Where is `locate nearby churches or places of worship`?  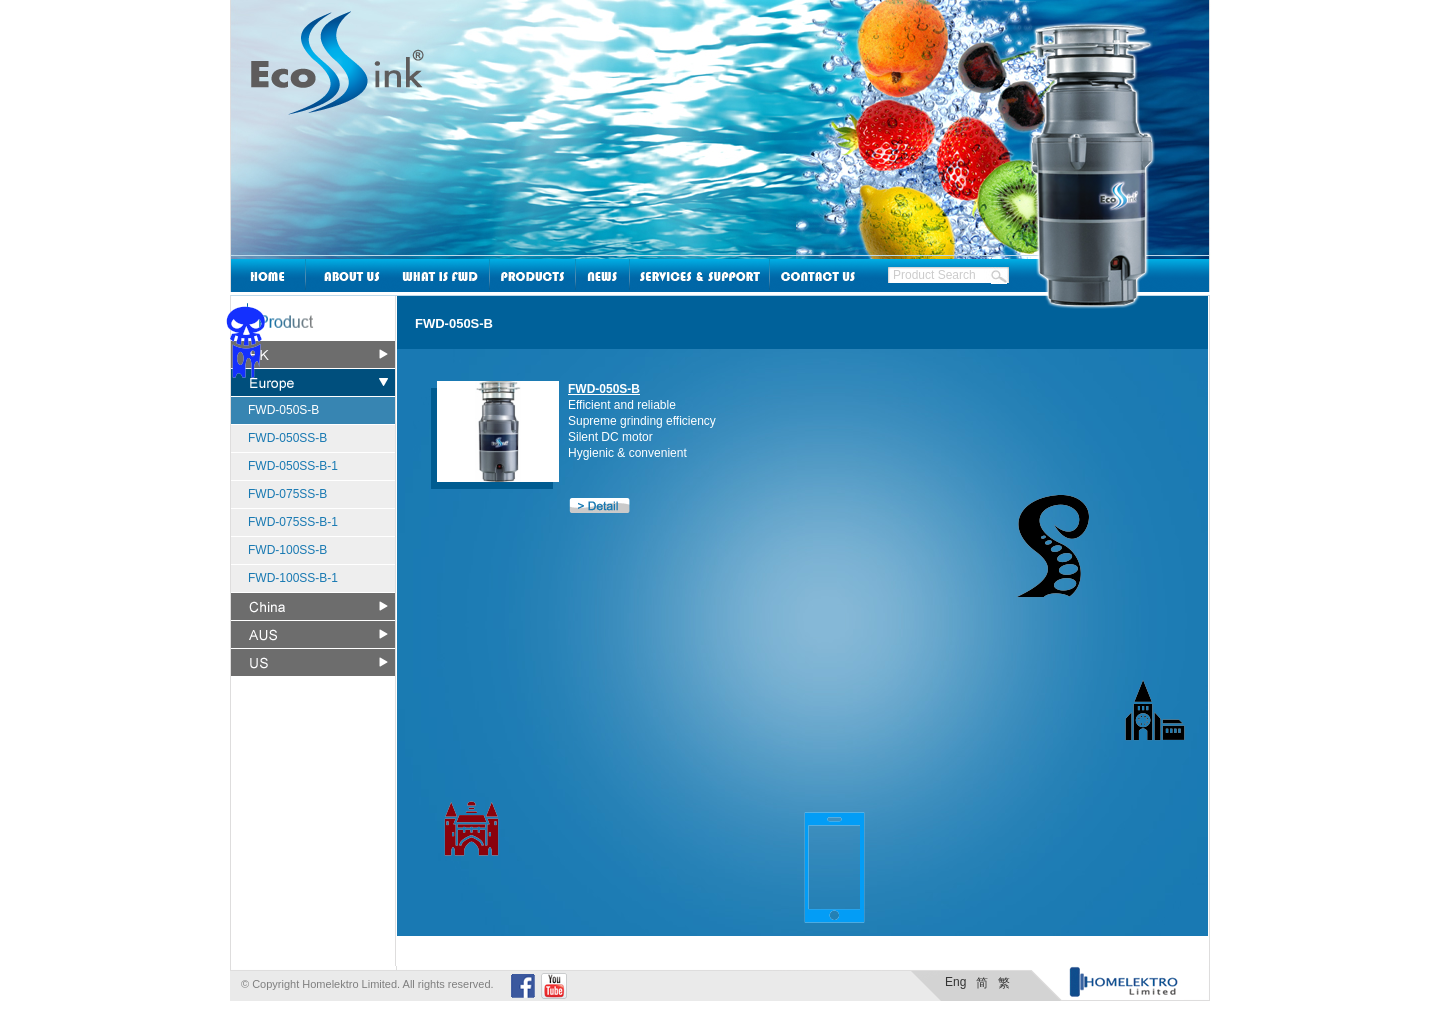
locate nearby churches or places of worship is located at coordinates (1155, 710).